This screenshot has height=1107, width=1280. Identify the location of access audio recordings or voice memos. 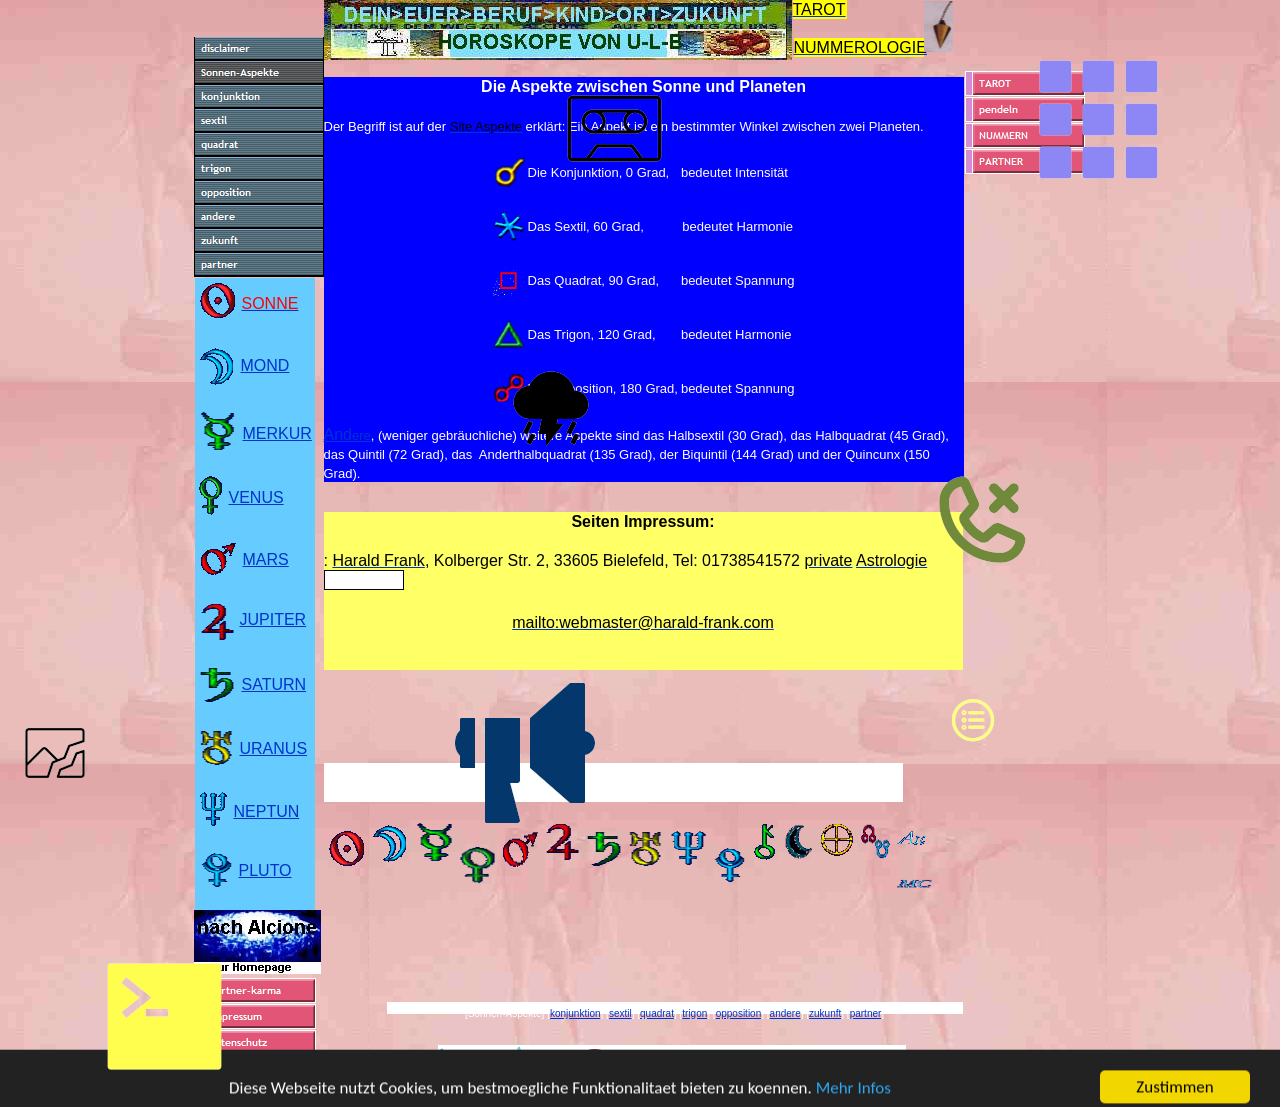
(614, 128).